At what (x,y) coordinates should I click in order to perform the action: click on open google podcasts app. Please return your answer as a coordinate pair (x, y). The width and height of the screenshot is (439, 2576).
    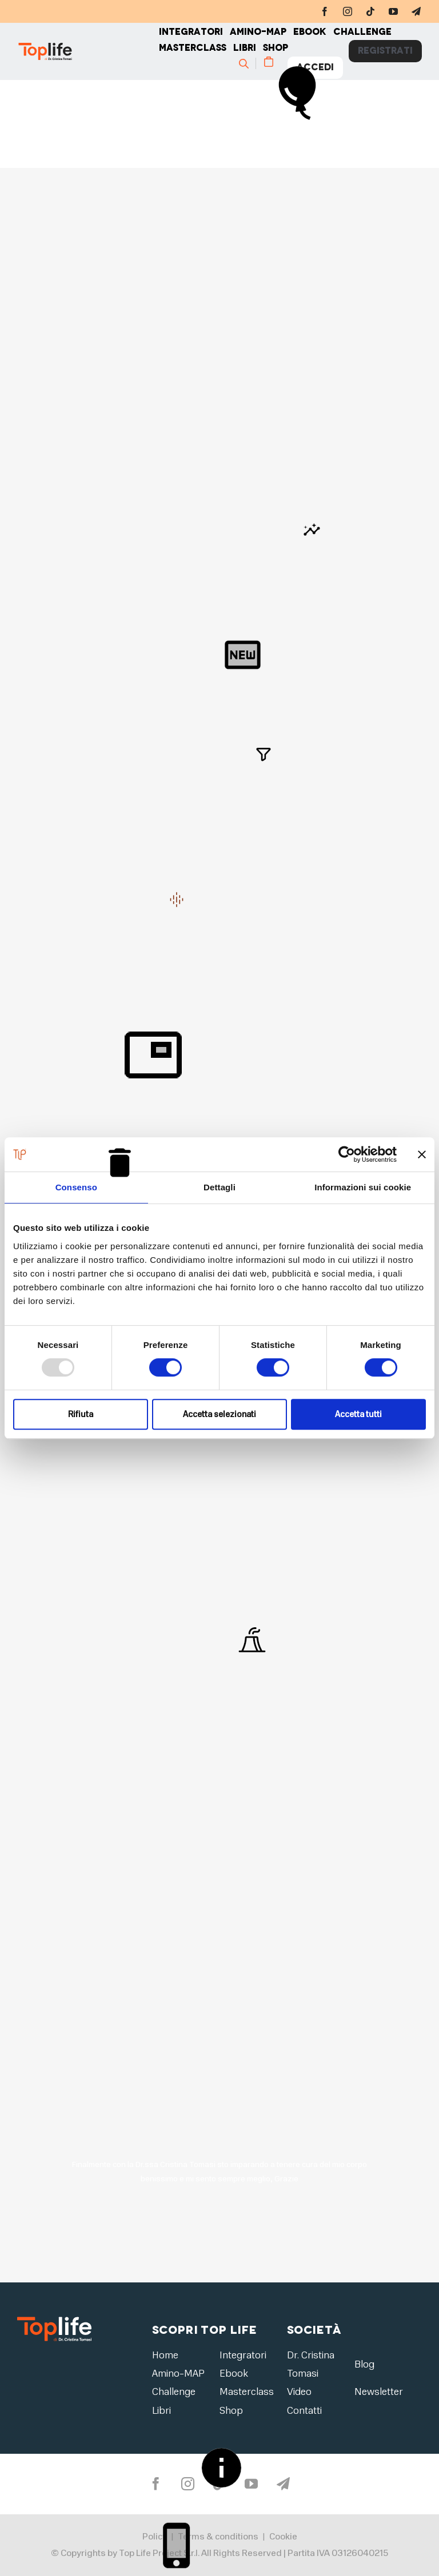
    Looking at the image, I should click on (177, 900).